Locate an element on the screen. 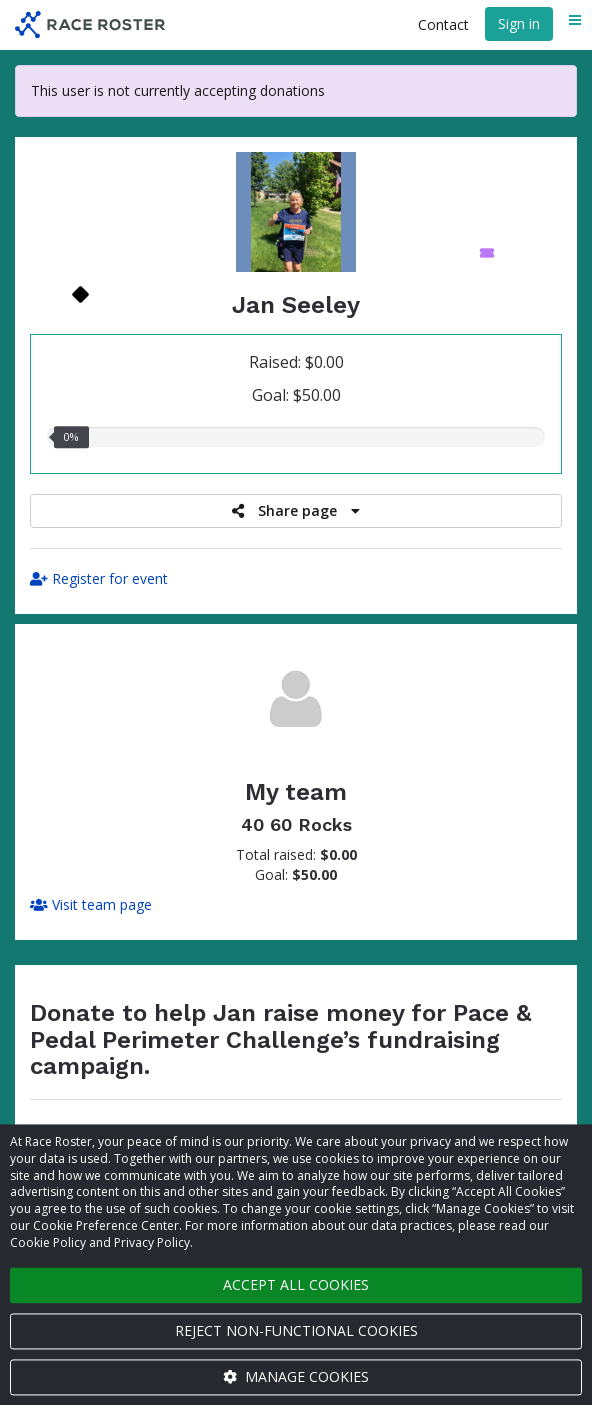 This screenshot has width=592, height=1405. indicates premium or pro membership status is located at coordinates (80, 294).